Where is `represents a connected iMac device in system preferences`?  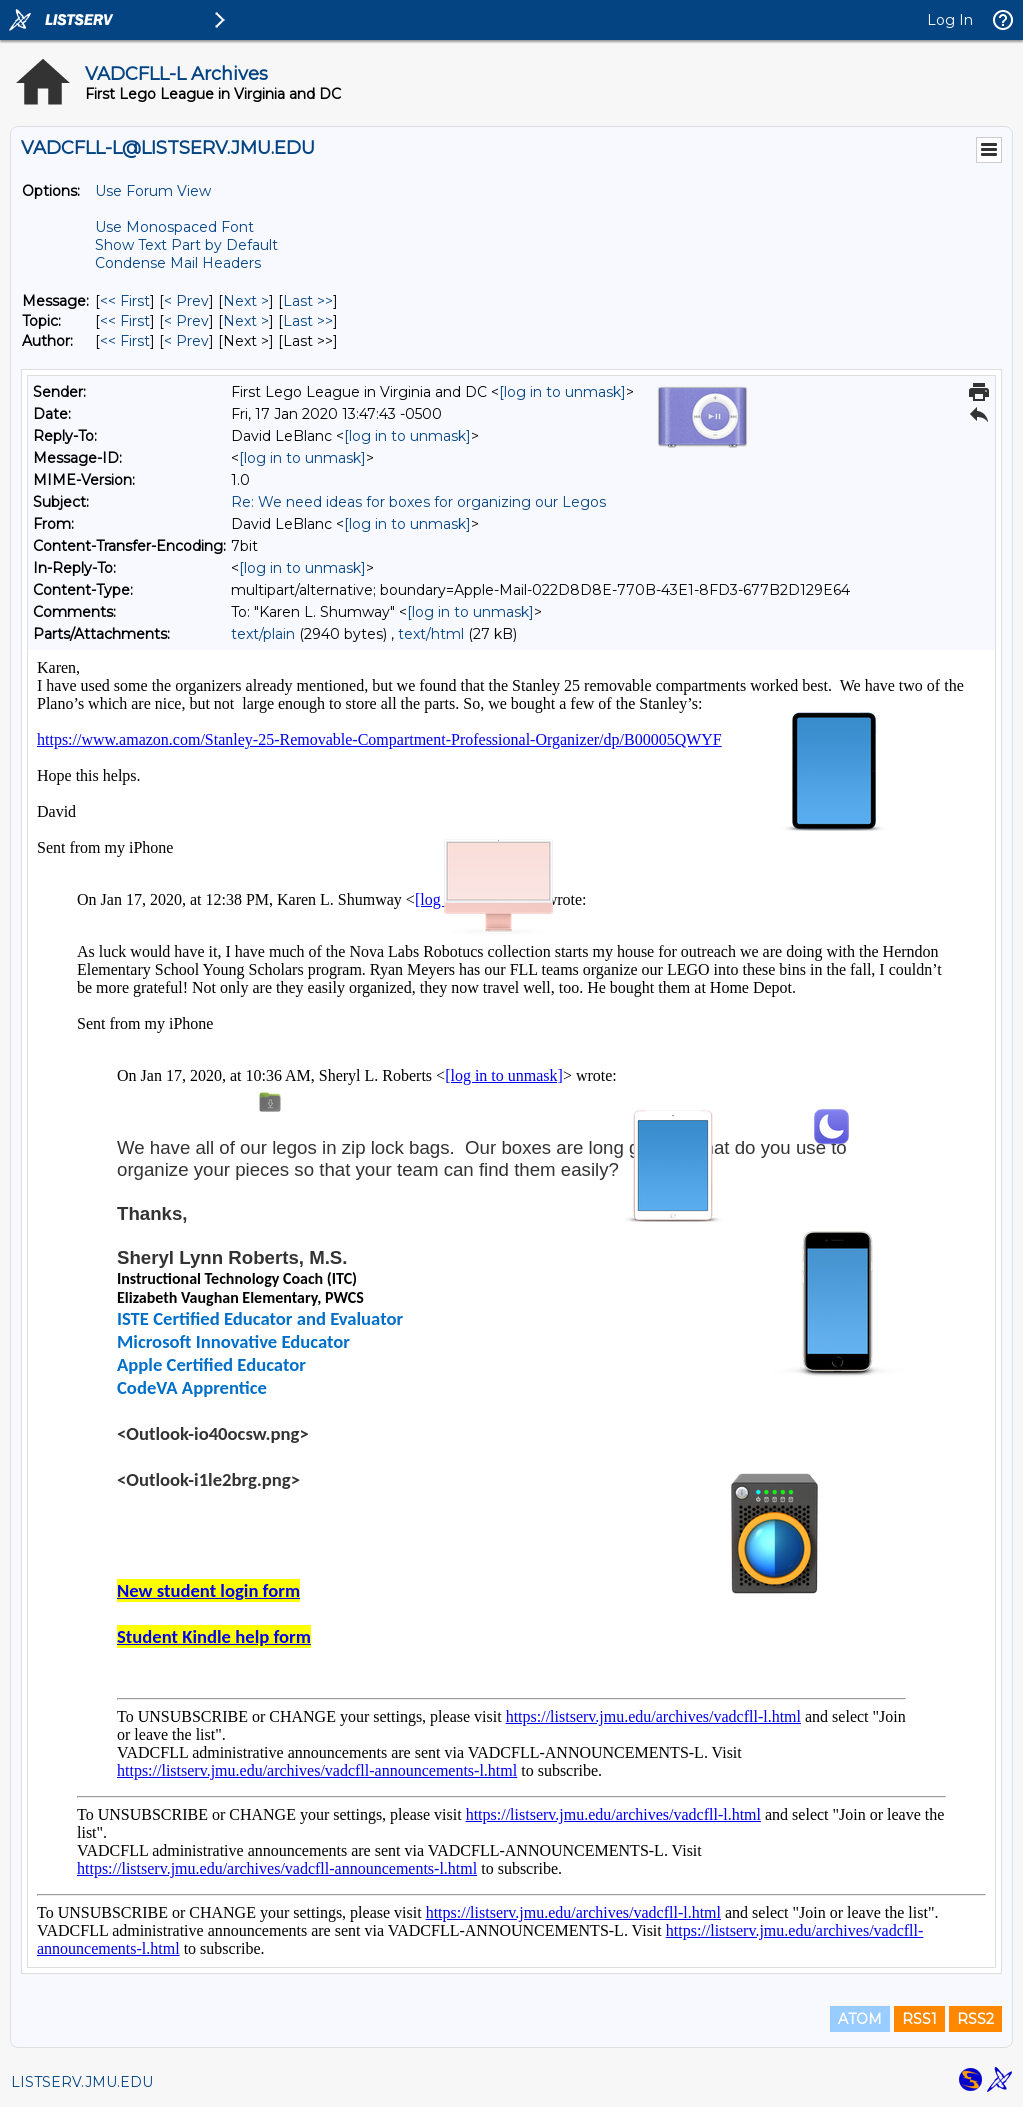
represents a connected iMac device in system preferences is located at coordinates (498, 883).